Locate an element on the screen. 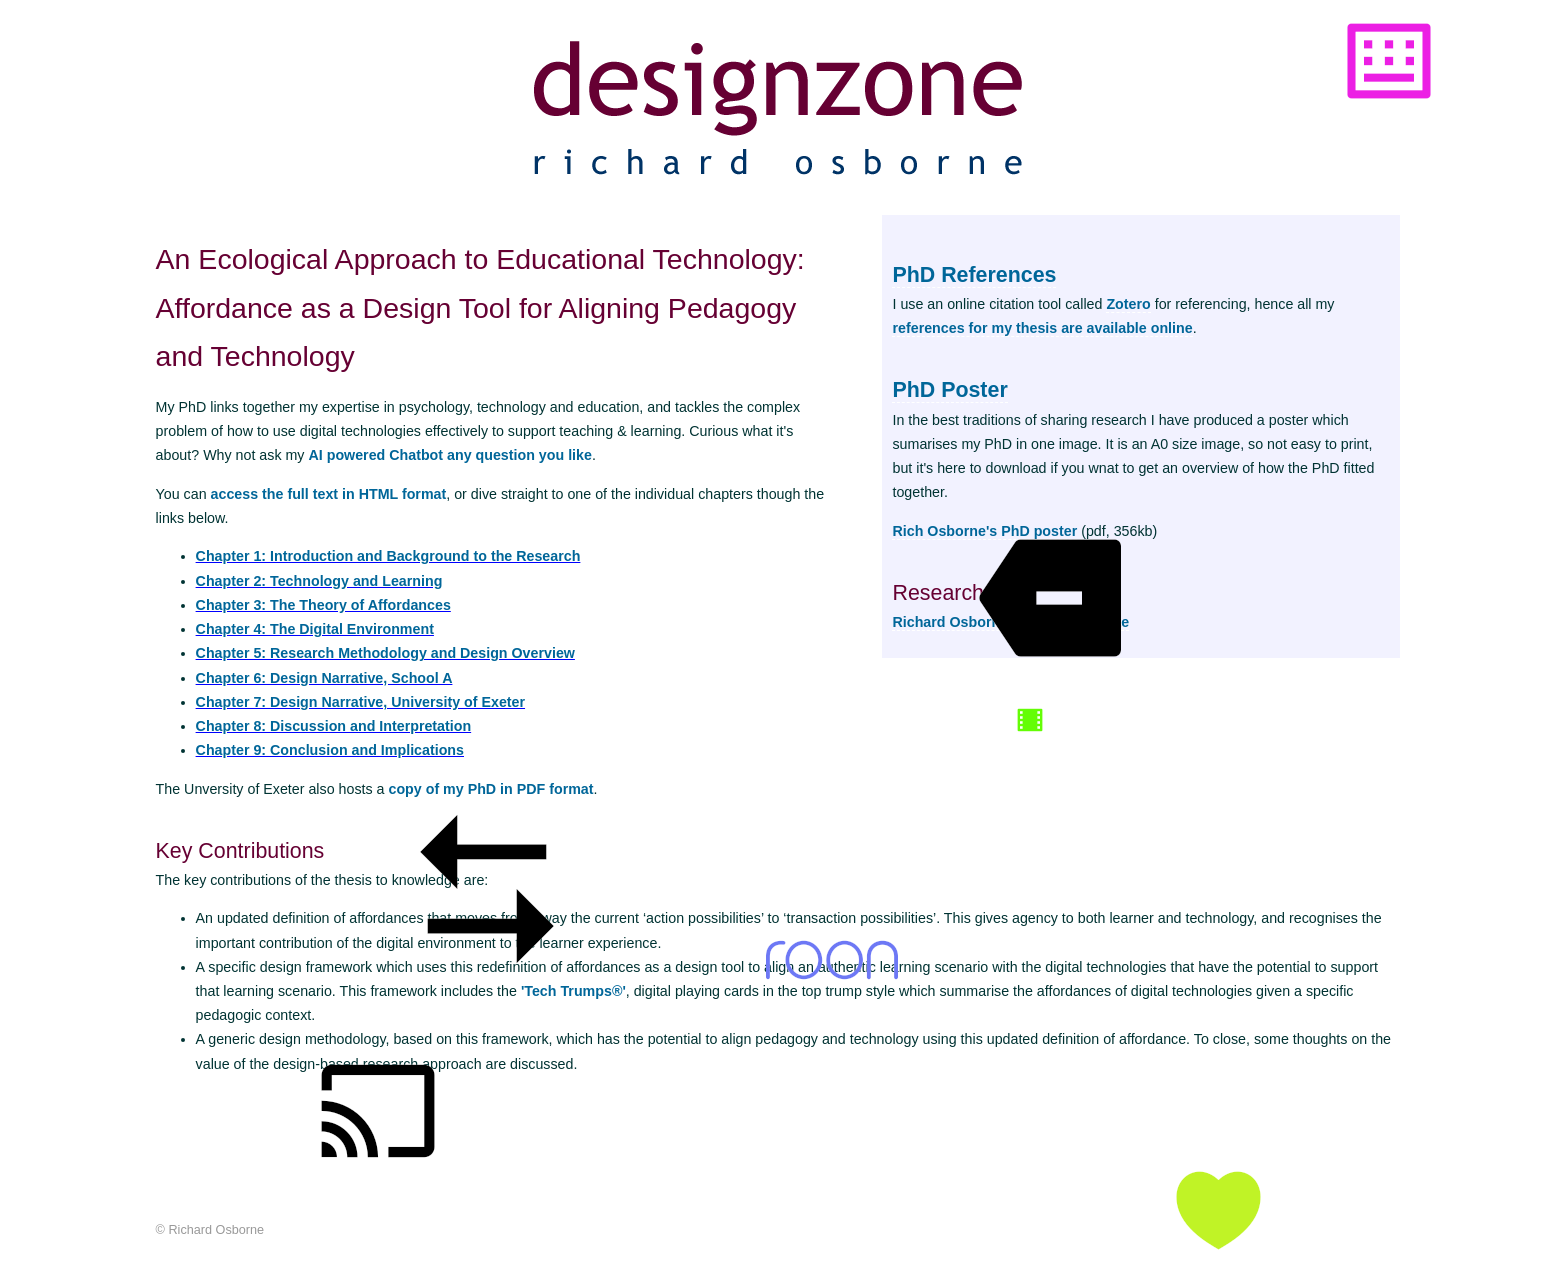 The height and width of the screenshot is (1287, 1556). delete the last character entered is located at coordinates (1056, 598).